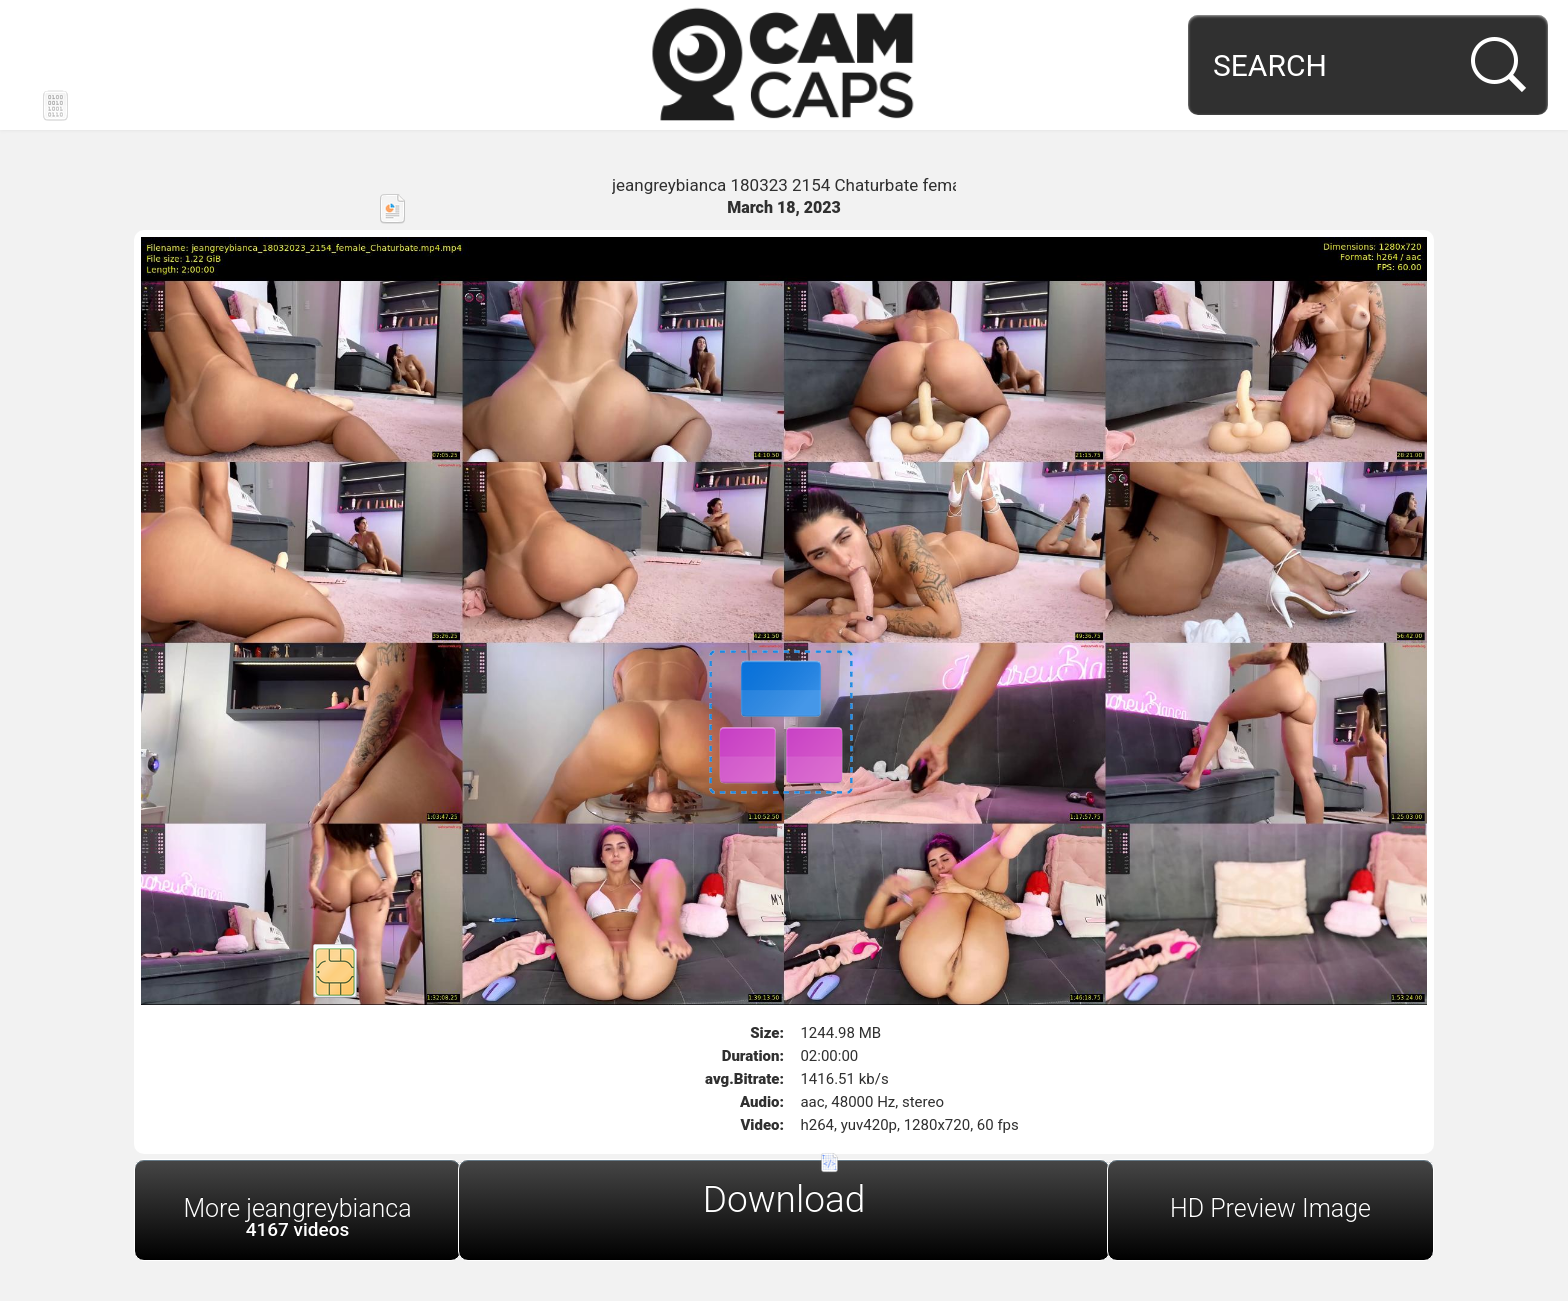  Describe the element at coordinates (335, 971) in the screenshot. I see `manage SIM card authentication settings` at that location.